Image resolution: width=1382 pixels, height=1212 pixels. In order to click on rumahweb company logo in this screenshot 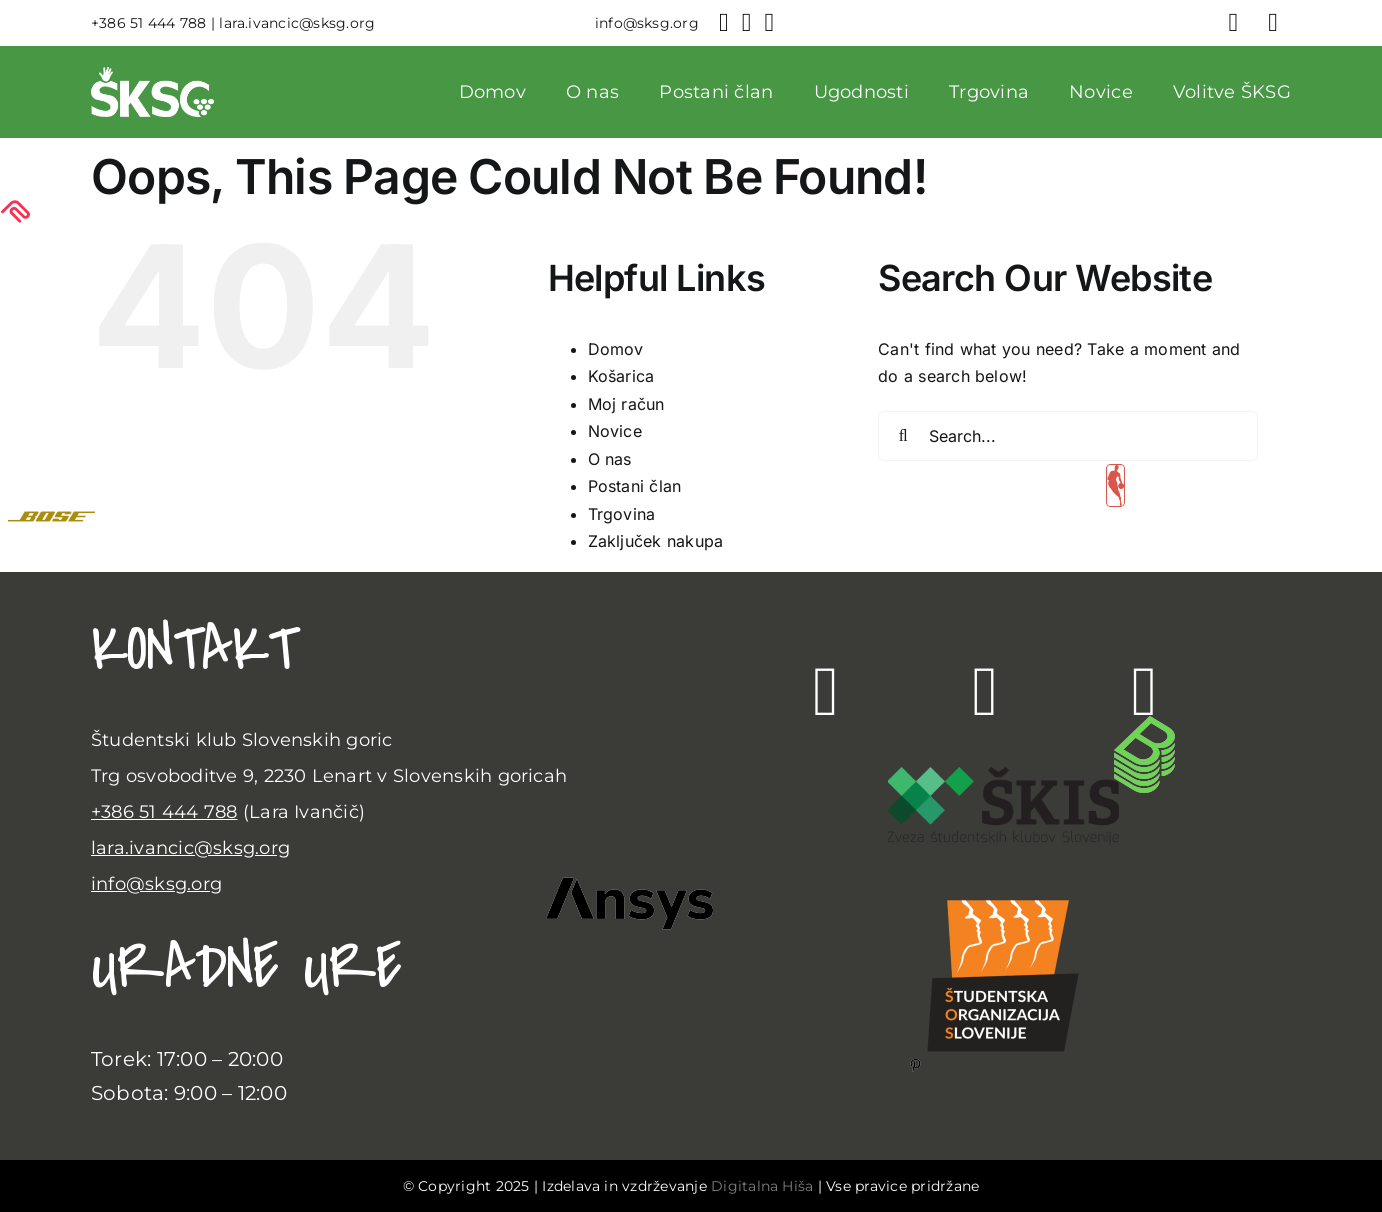, I will do `click(15, 211)`.